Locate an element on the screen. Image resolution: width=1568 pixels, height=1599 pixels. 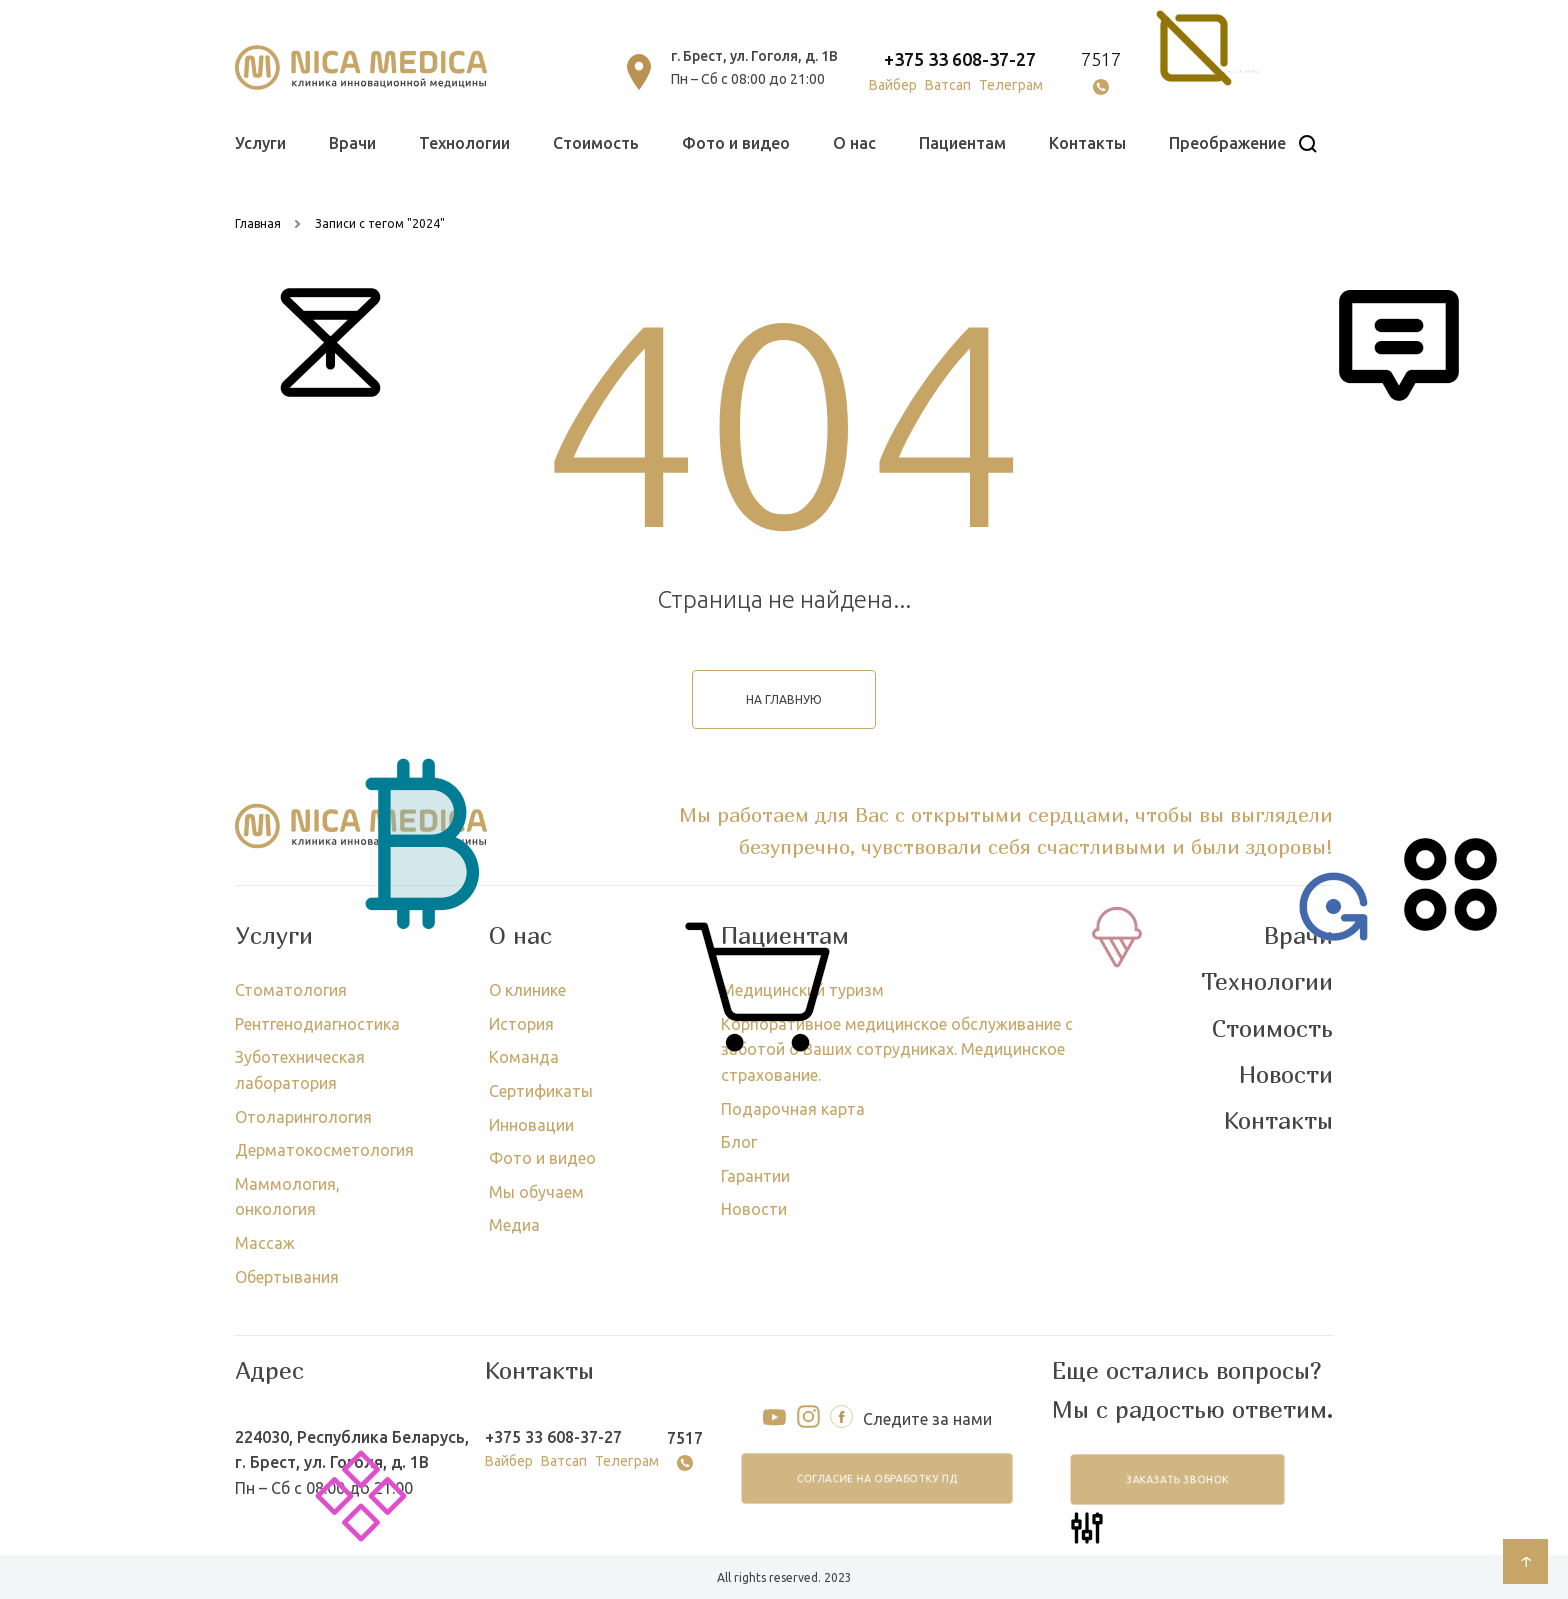
rotate or refresh content is located at coordinates (1333, 906).